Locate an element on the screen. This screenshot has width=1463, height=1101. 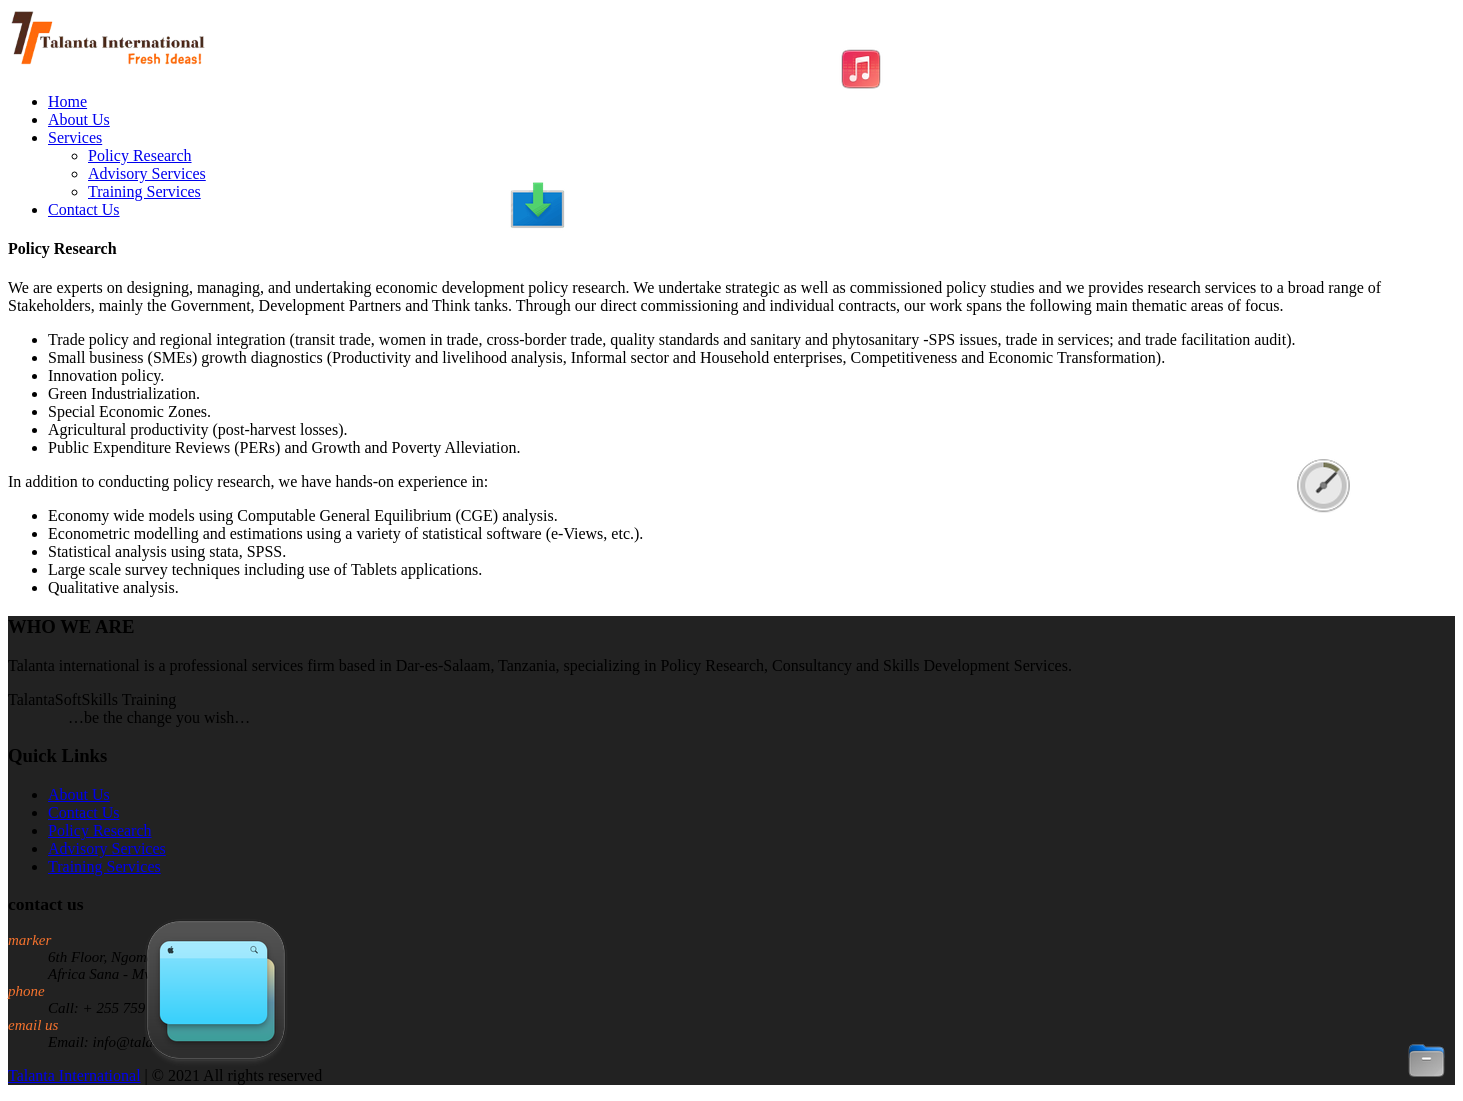
open window management settings is located at coordinates (216, 990).